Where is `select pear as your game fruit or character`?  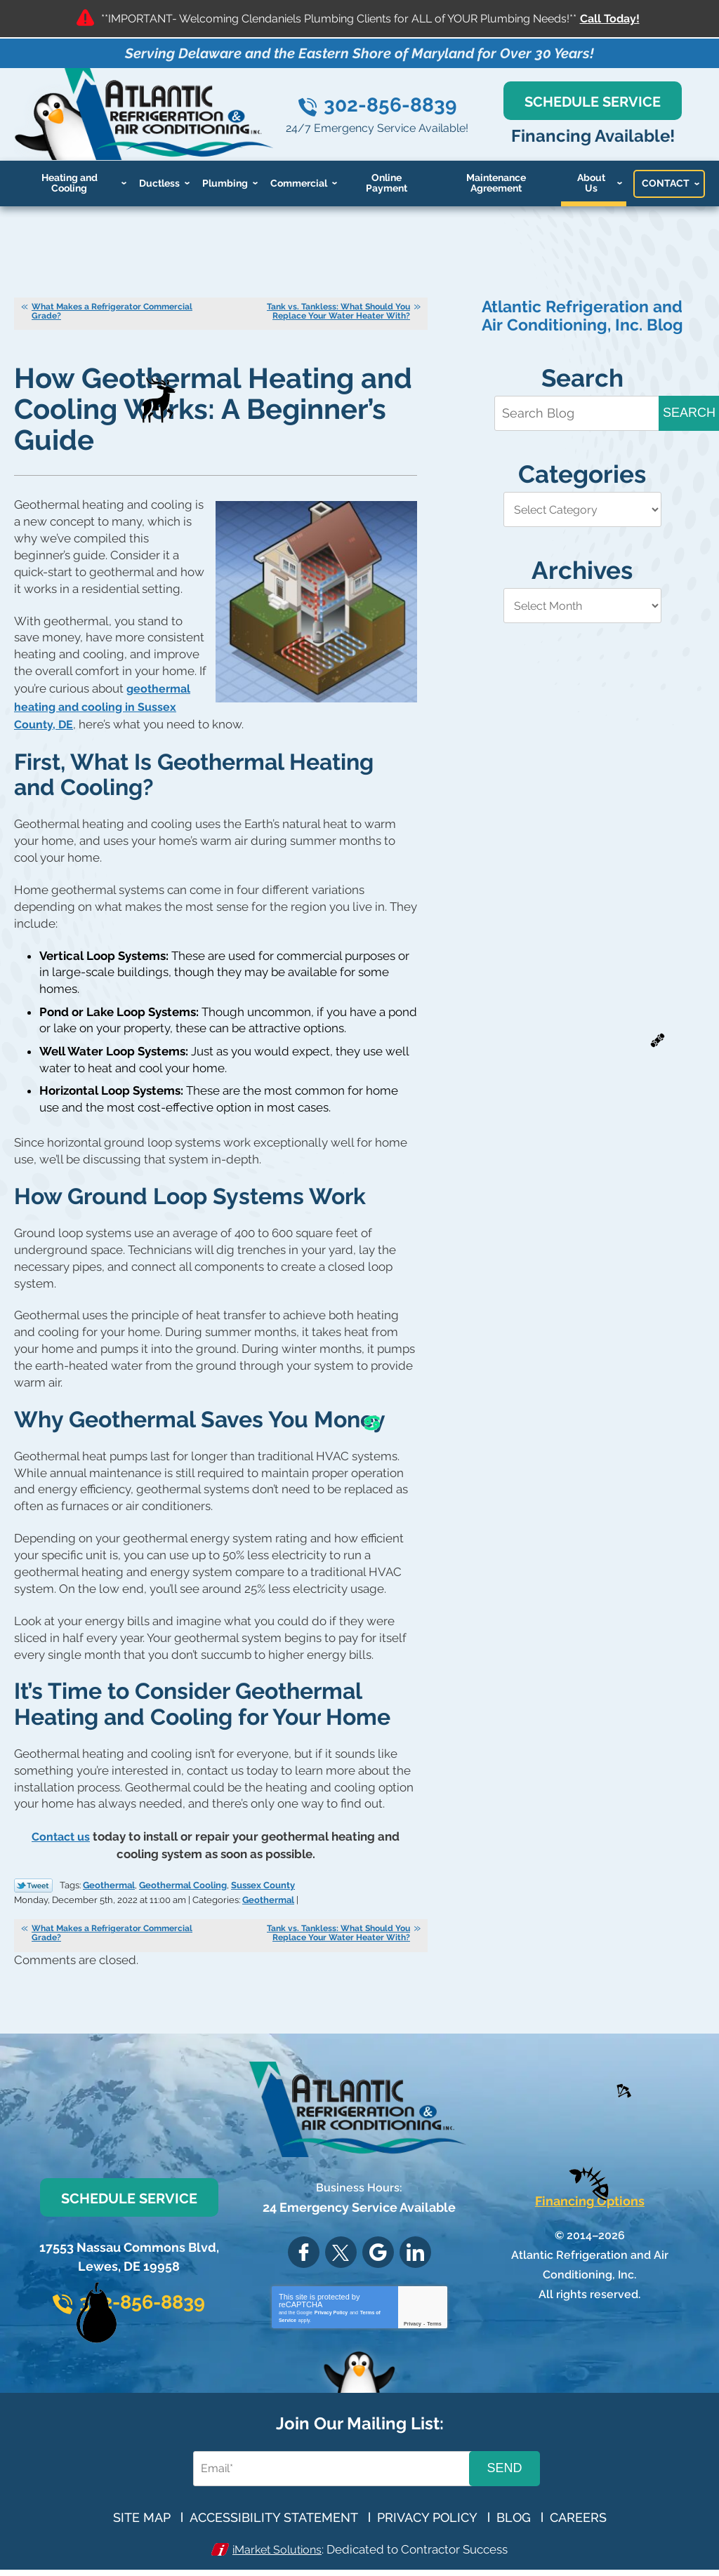 select pear as your game fruit or character is located at coordinates (96, 2312).